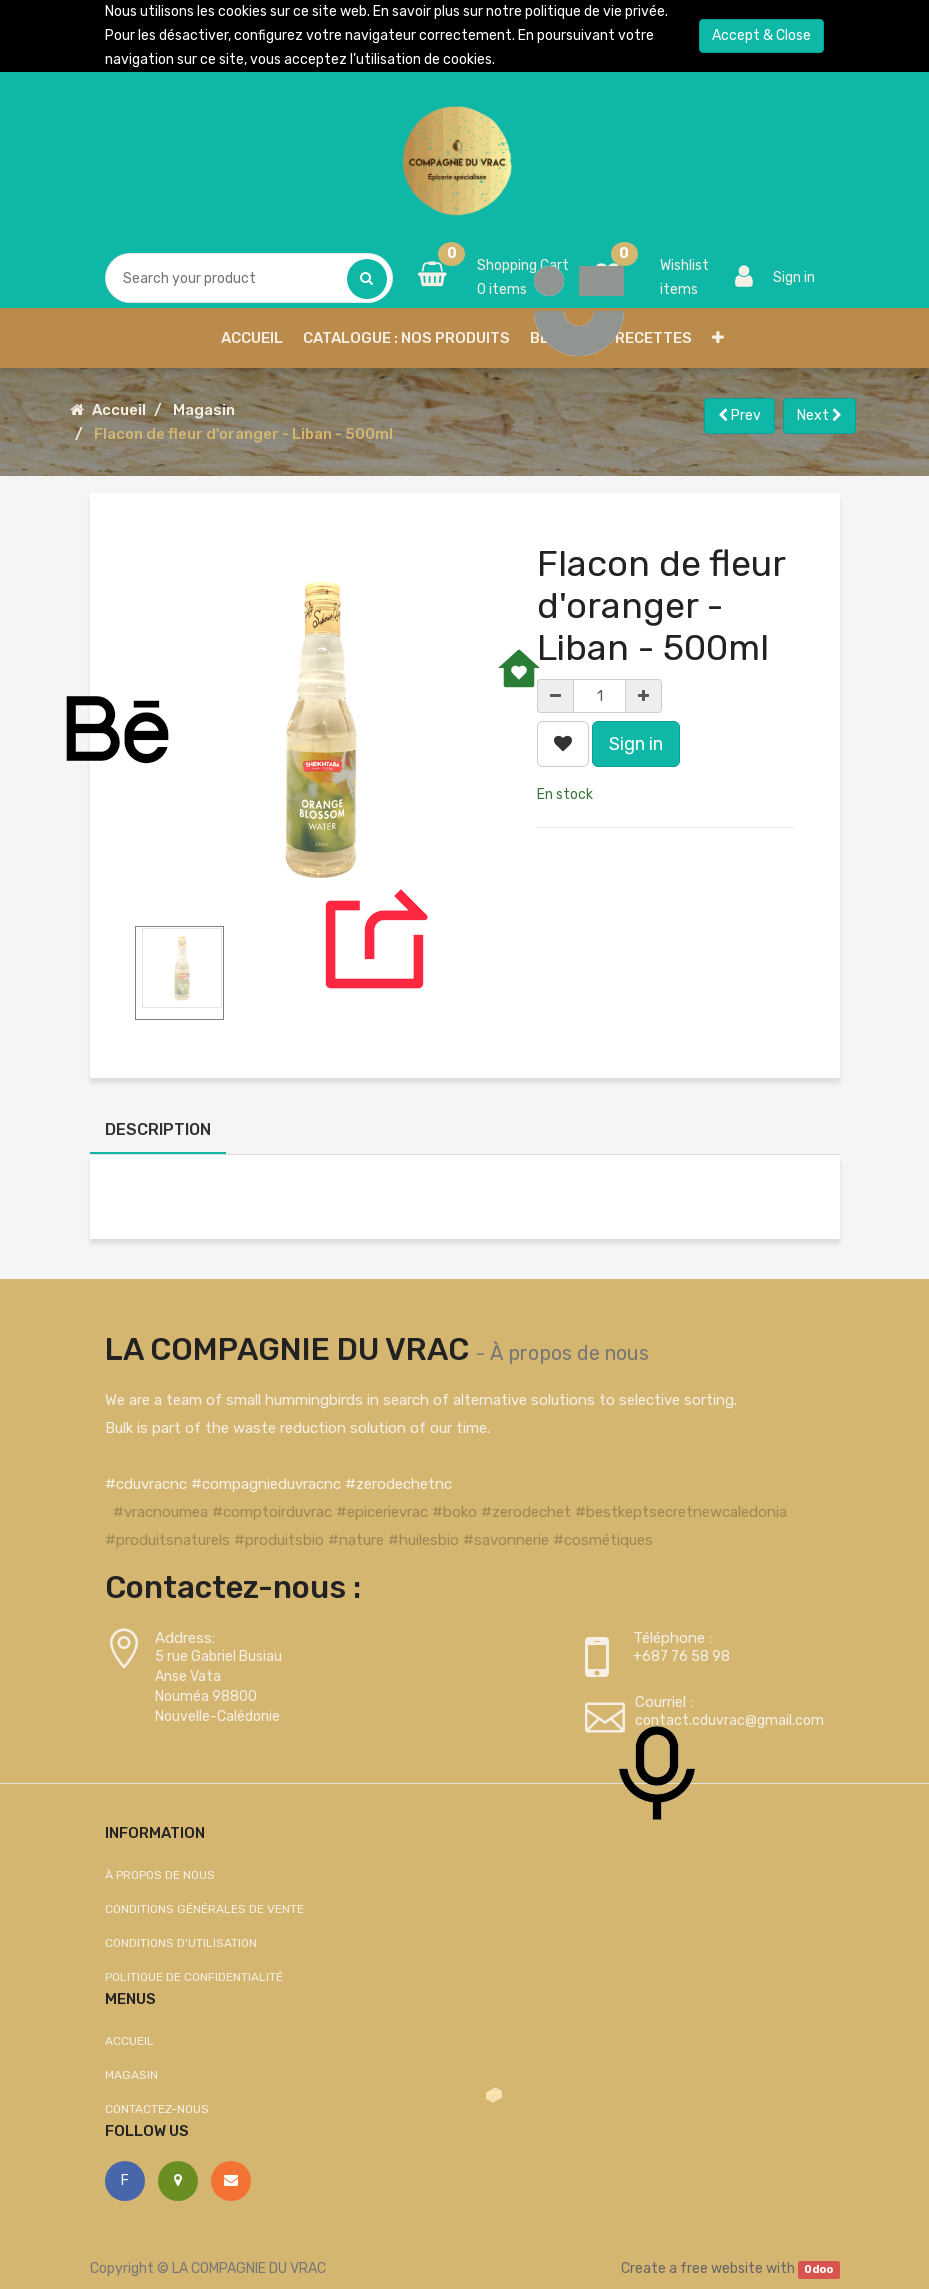 The width and height of the screenshot is (929, 2289). Describe the element at coordinates (494, 2095) in the screenshot. I see `open BookStack documentation platform` at that location.